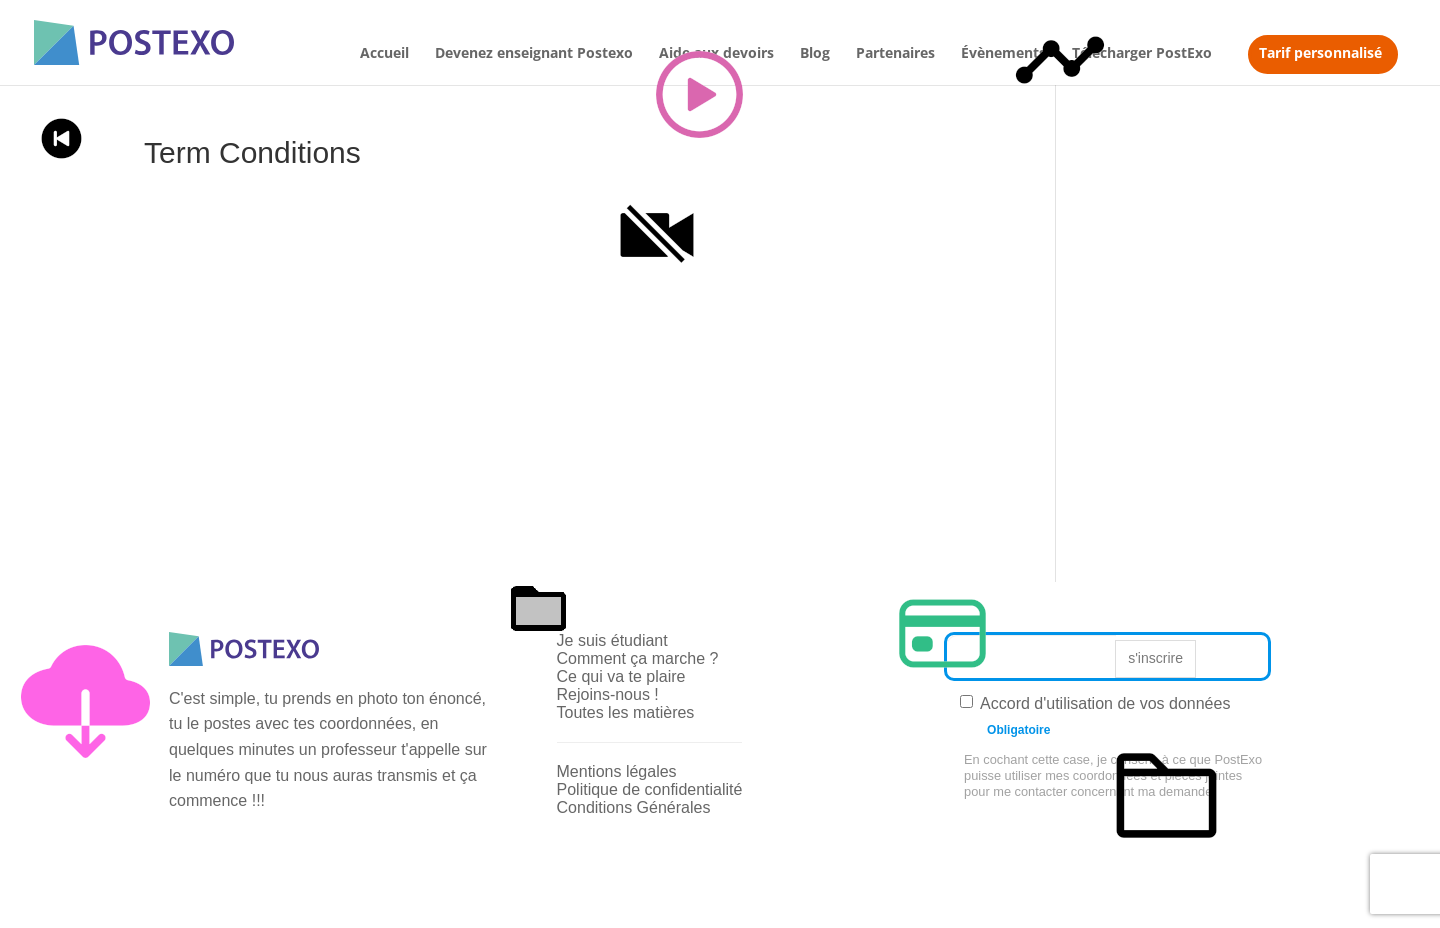  Describe the element at coordinates (1060, 60) in the screenshot. I see `view analytics and statistics` at that location.